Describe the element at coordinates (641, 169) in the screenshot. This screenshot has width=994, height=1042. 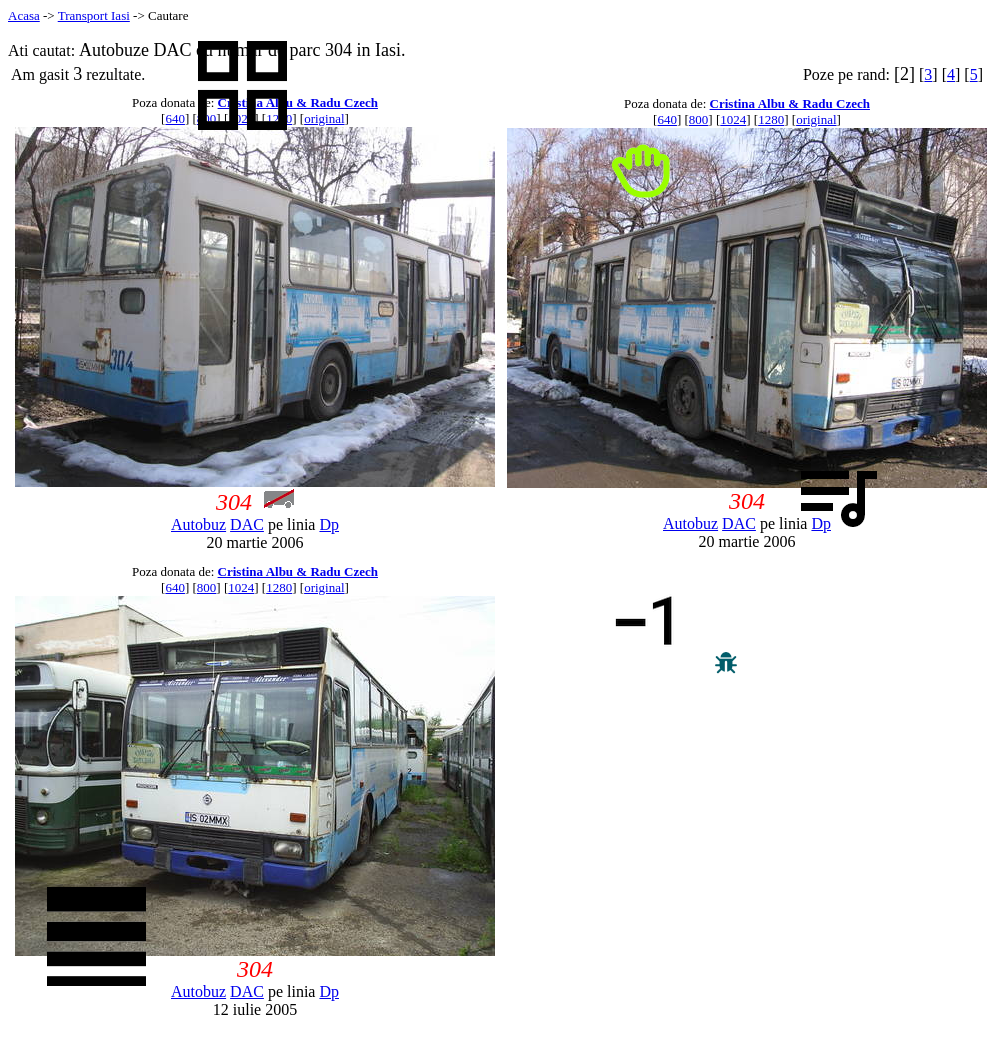
I see `drag to reorder or move an item` at that location.